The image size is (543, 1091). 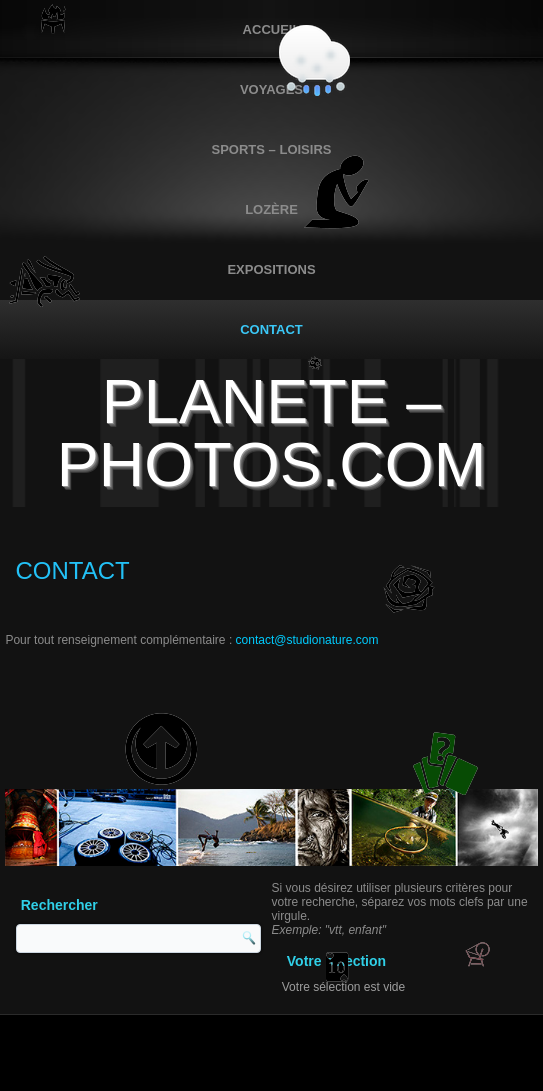 What do you see at coordinates (445, 763) in the screenshot?
I see `draw a random card from the deck` at bounding box center [445, 763].